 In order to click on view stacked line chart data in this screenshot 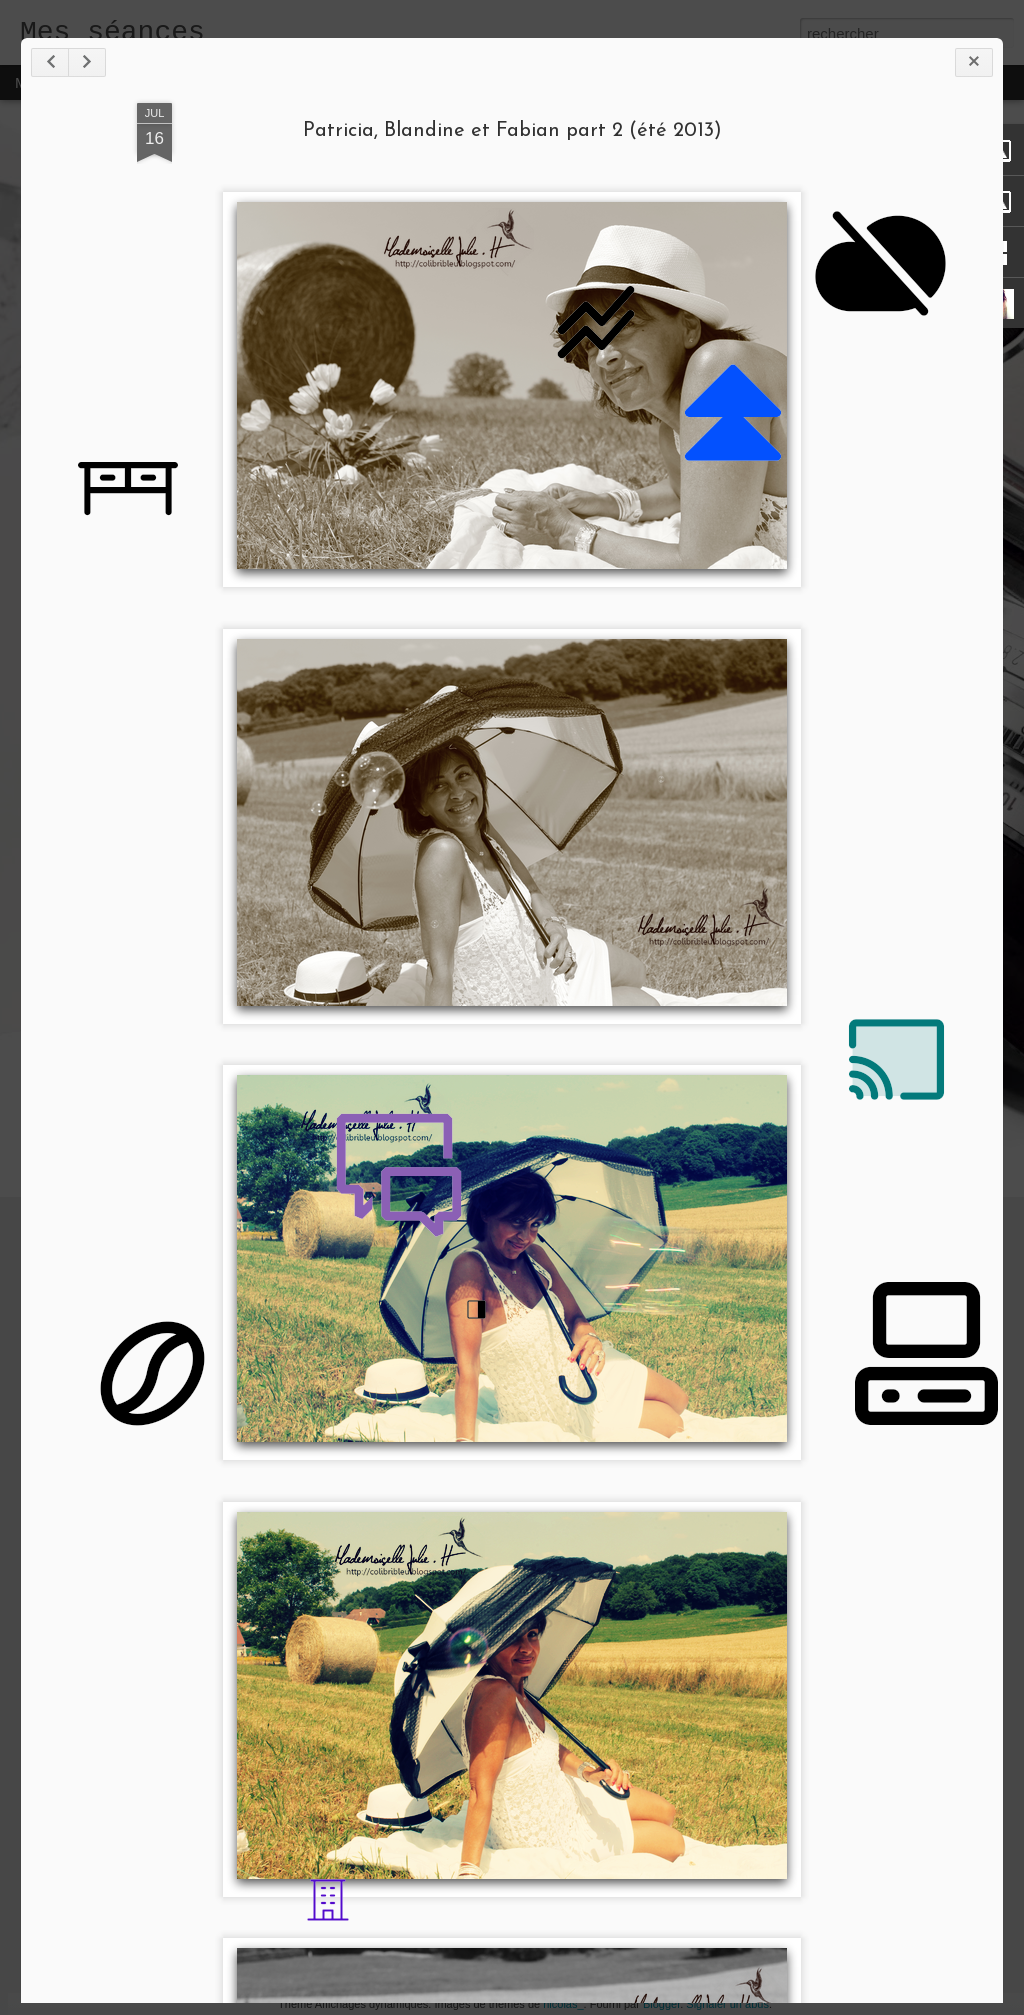, I will do `click(596, 322)`.